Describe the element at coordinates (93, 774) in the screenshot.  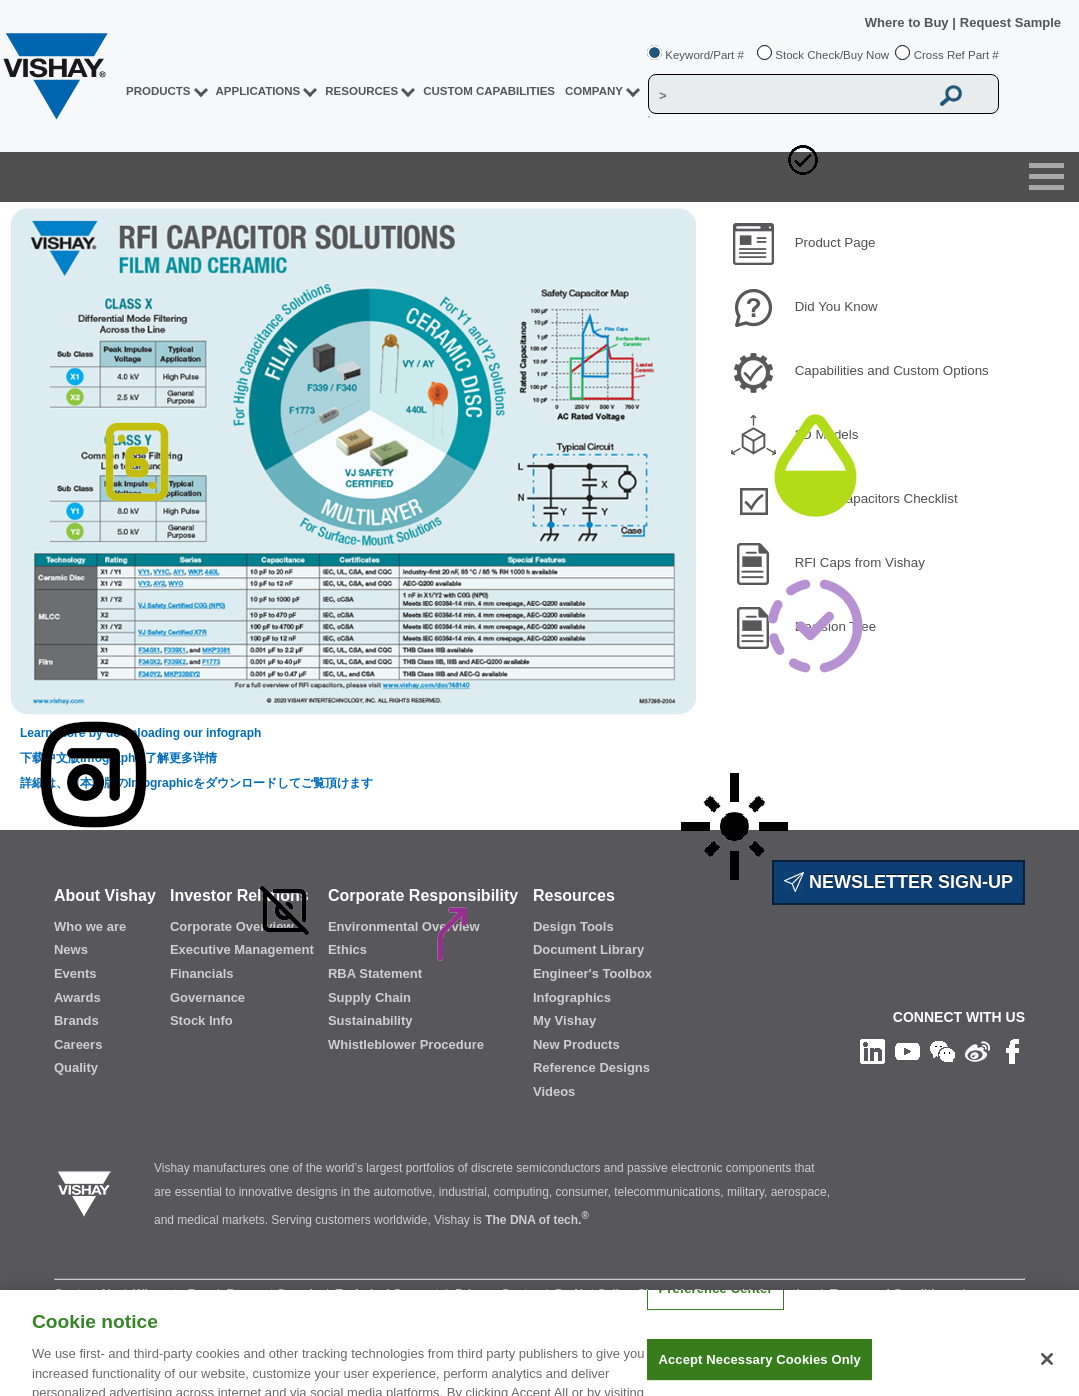
I see `abstract design platform logo` at that location.